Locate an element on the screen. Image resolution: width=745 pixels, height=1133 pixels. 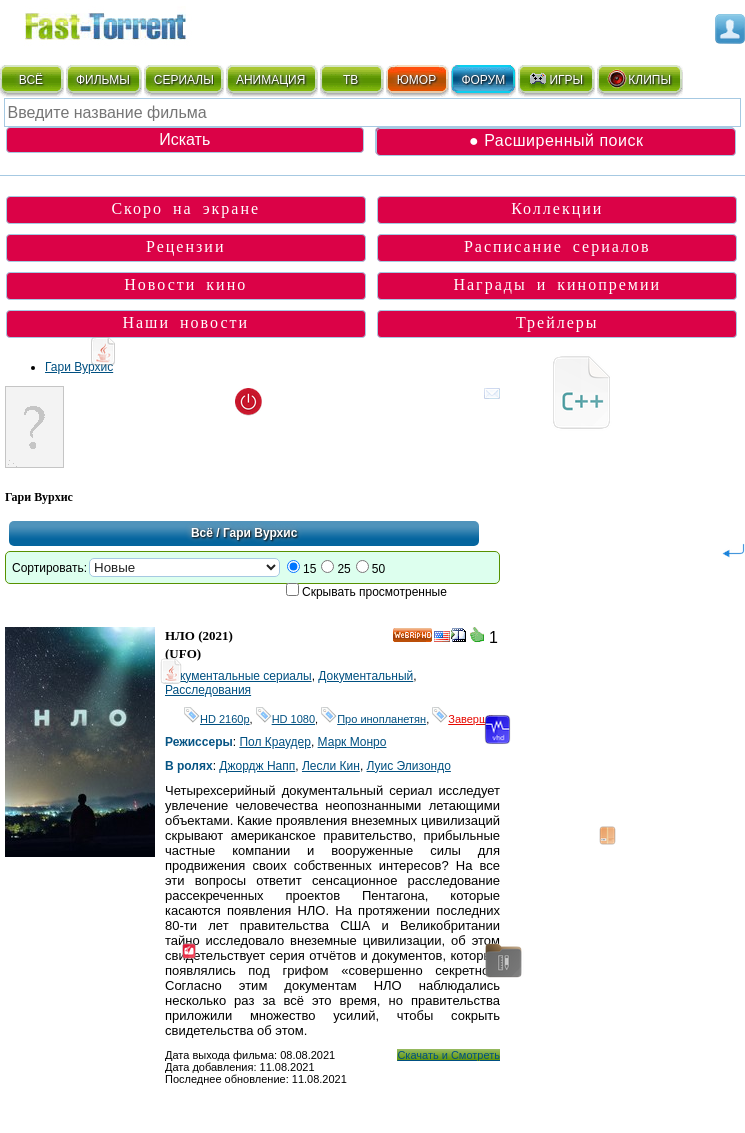
shut down or power off the system is located at coordinates (249, 402).